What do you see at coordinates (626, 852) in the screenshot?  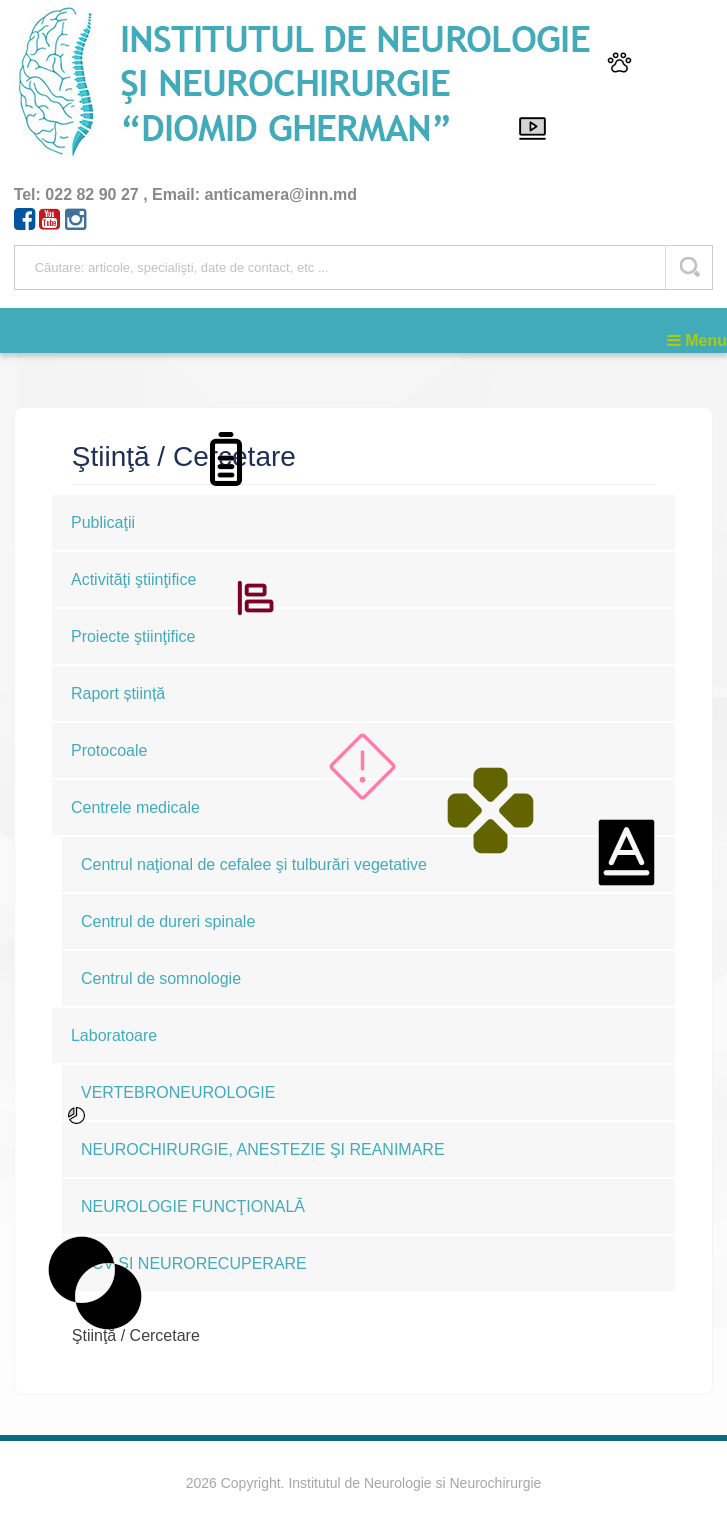 I see `apply underline formatting to text` at bounding box center [626, 852].